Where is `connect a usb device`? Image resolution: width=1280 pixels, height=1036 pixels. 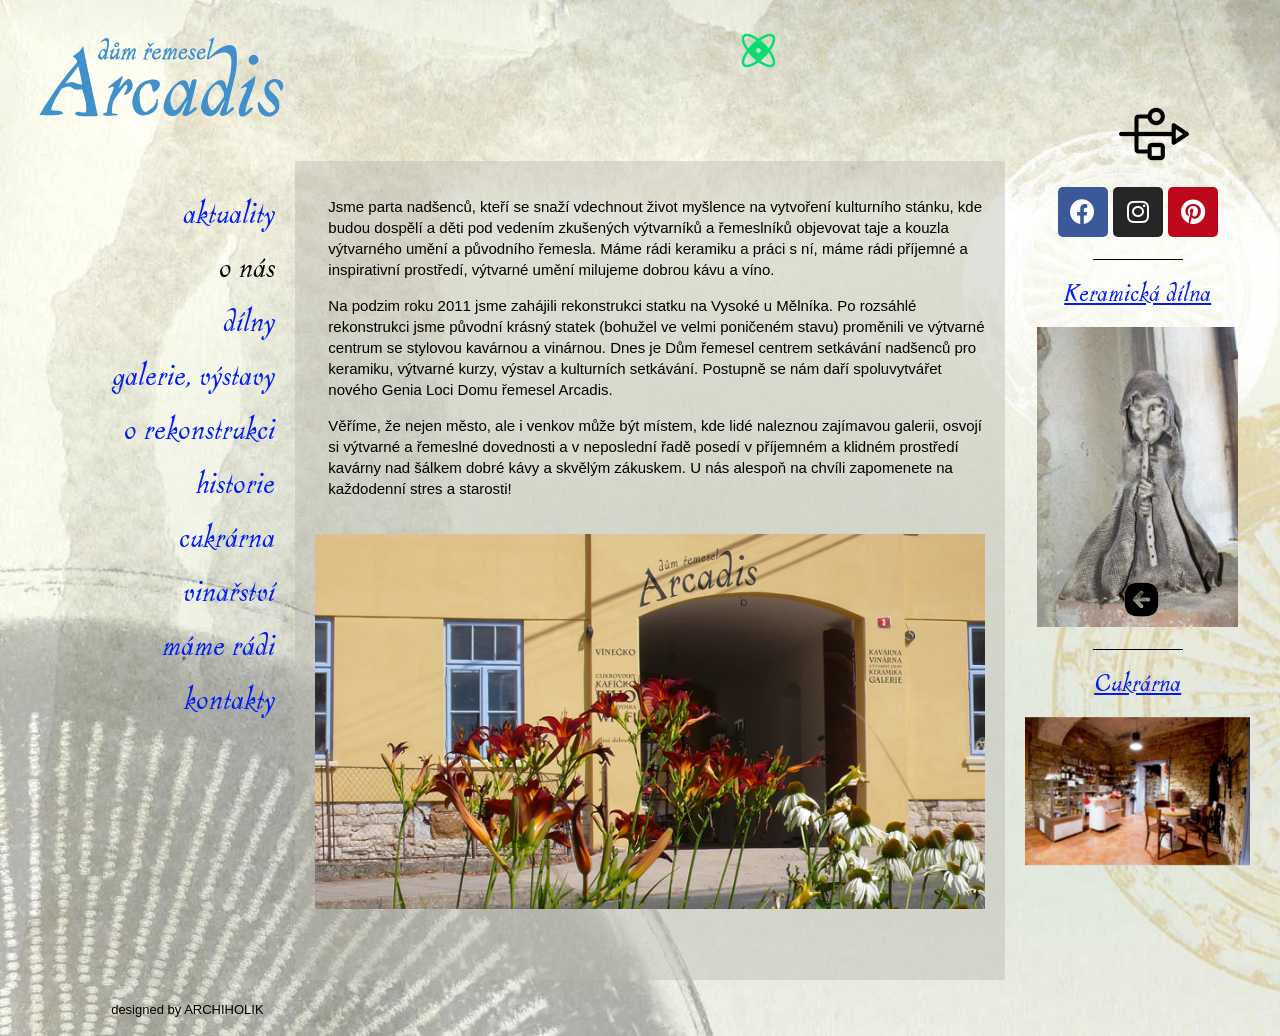
connect a usb device is located at coordinates (1154, 134).